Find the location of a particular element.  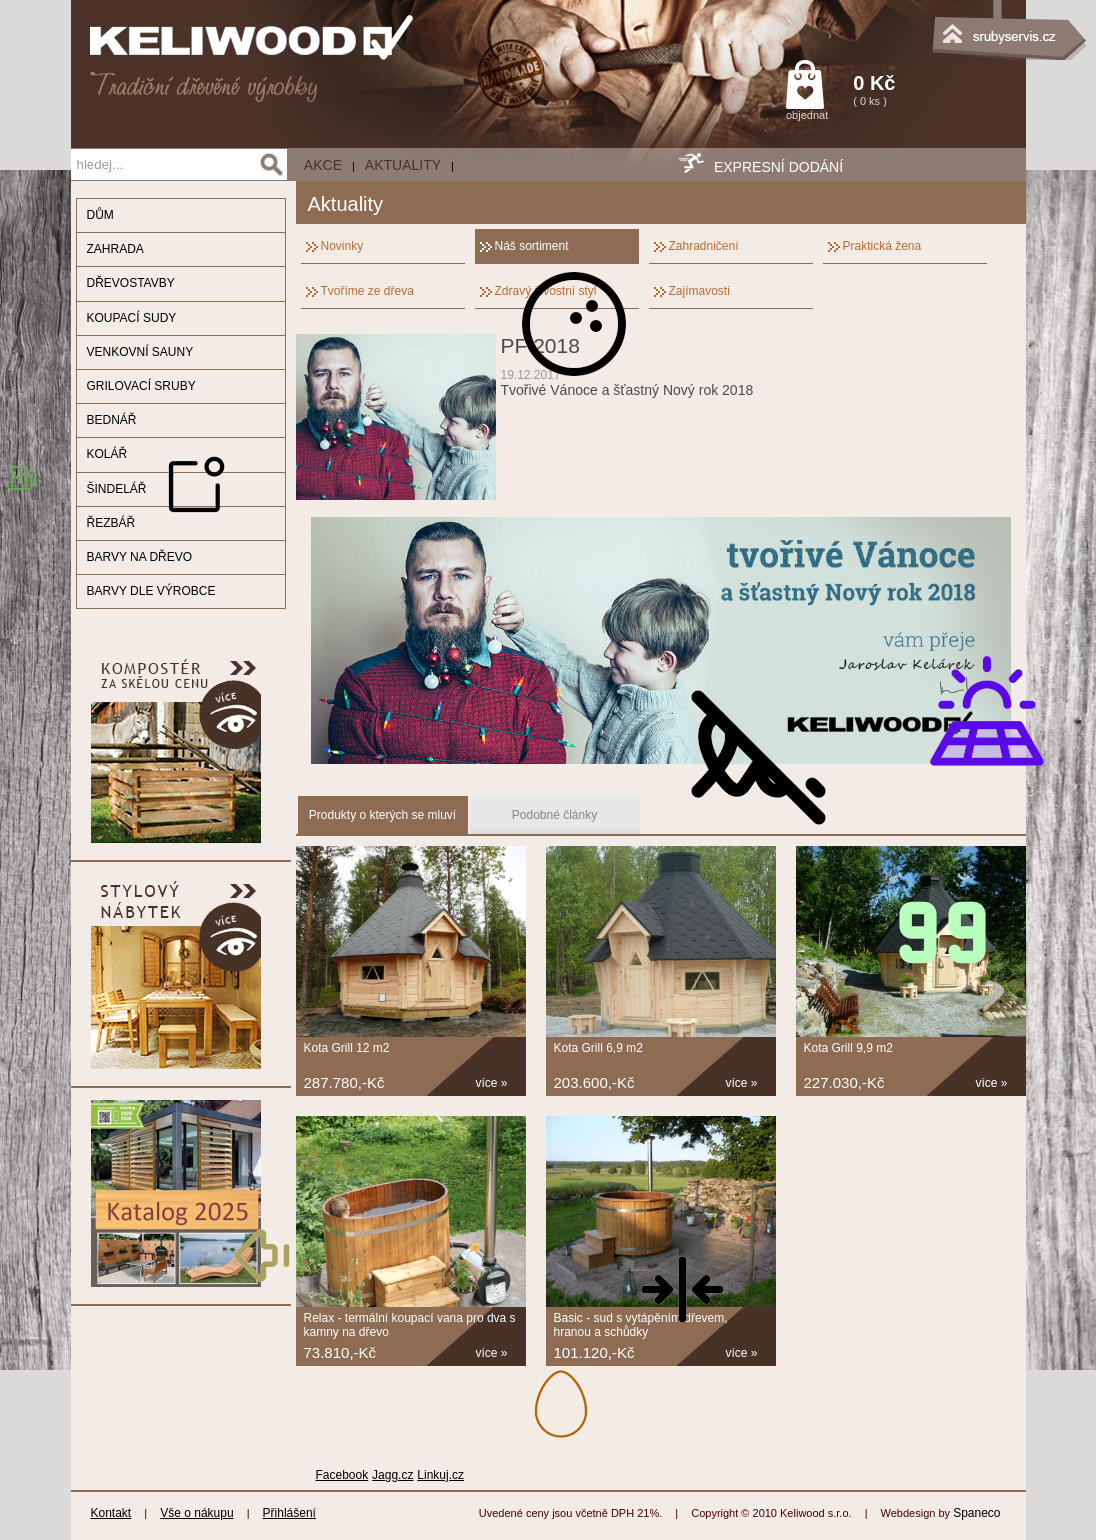

access solar energy settings is located at coordinates (987, 717).